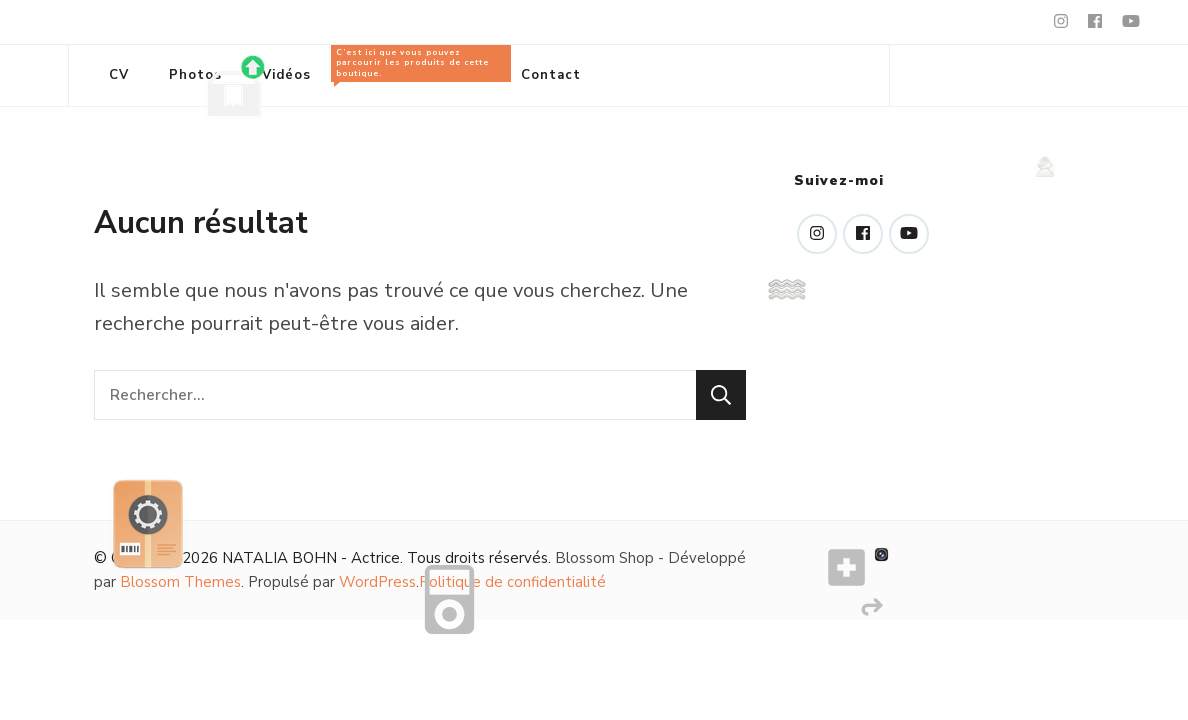 The height and width of the screenshot is (720, 1188). I want to click on redo last undone action, so click(872, 607).